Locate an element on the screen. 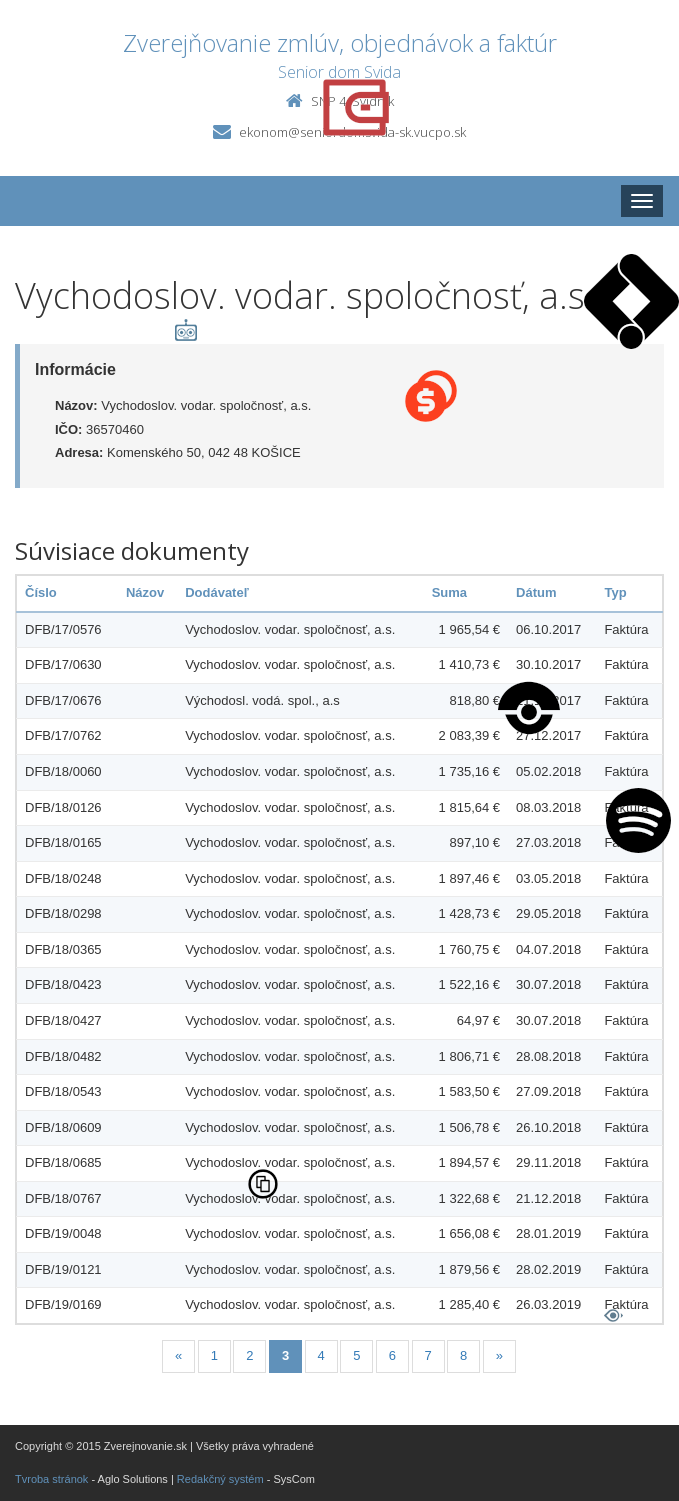 The width and height of the screenshot is (679, 1501). Milvus vector database logo is located at coordinates (613, 1315).